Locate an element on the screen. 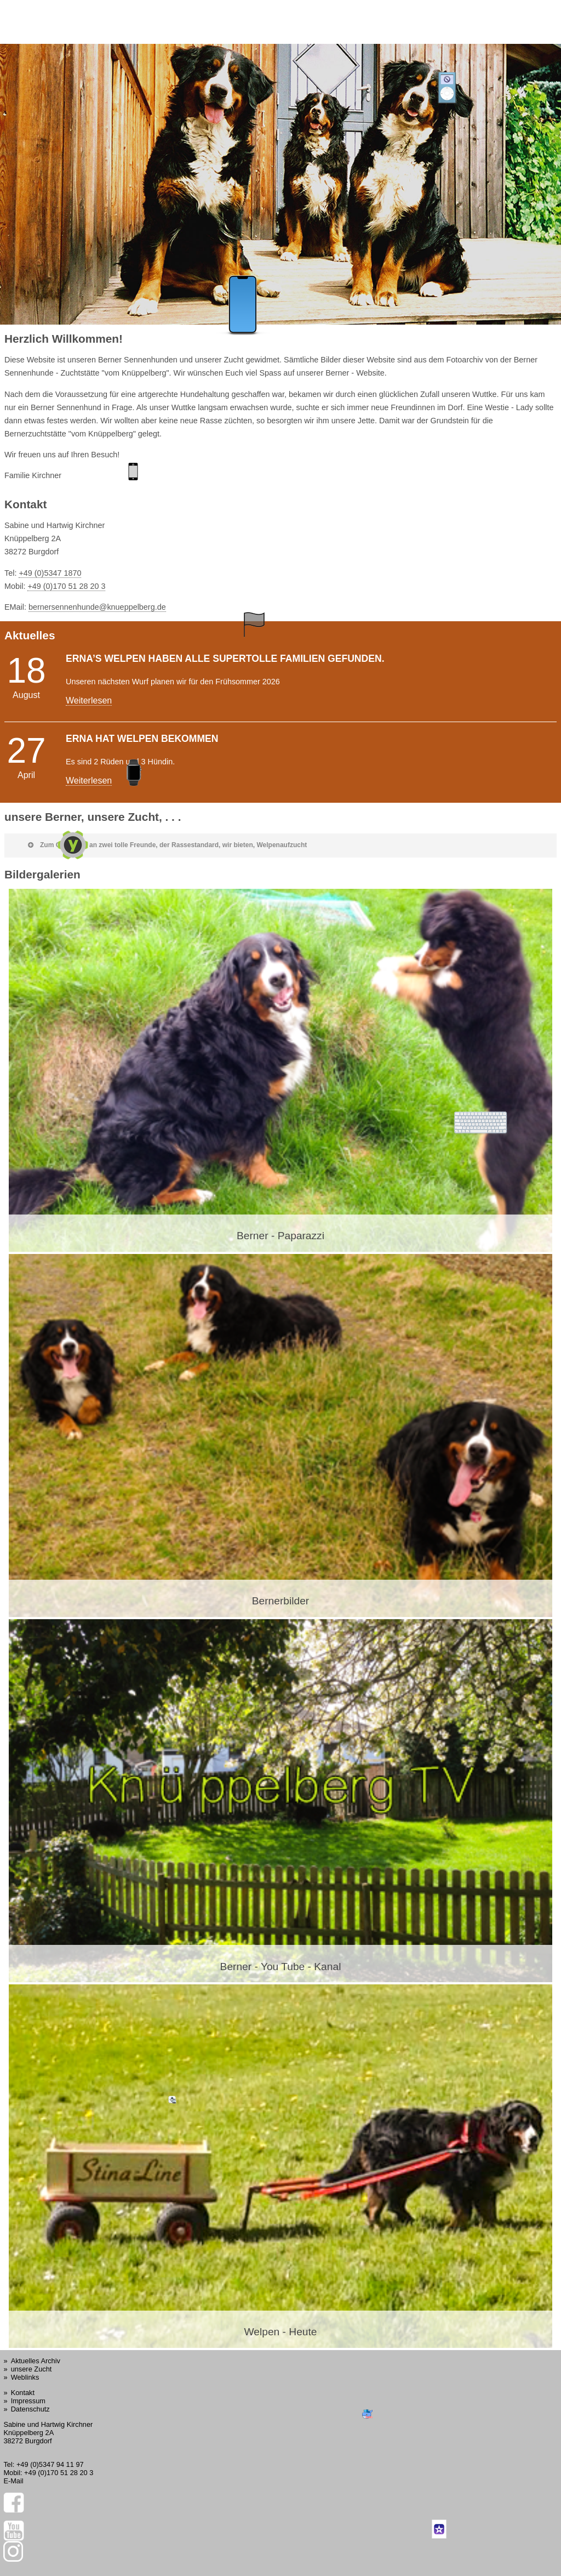  iPod mini device not connected or unavailable is located at coordinates (447, 88).